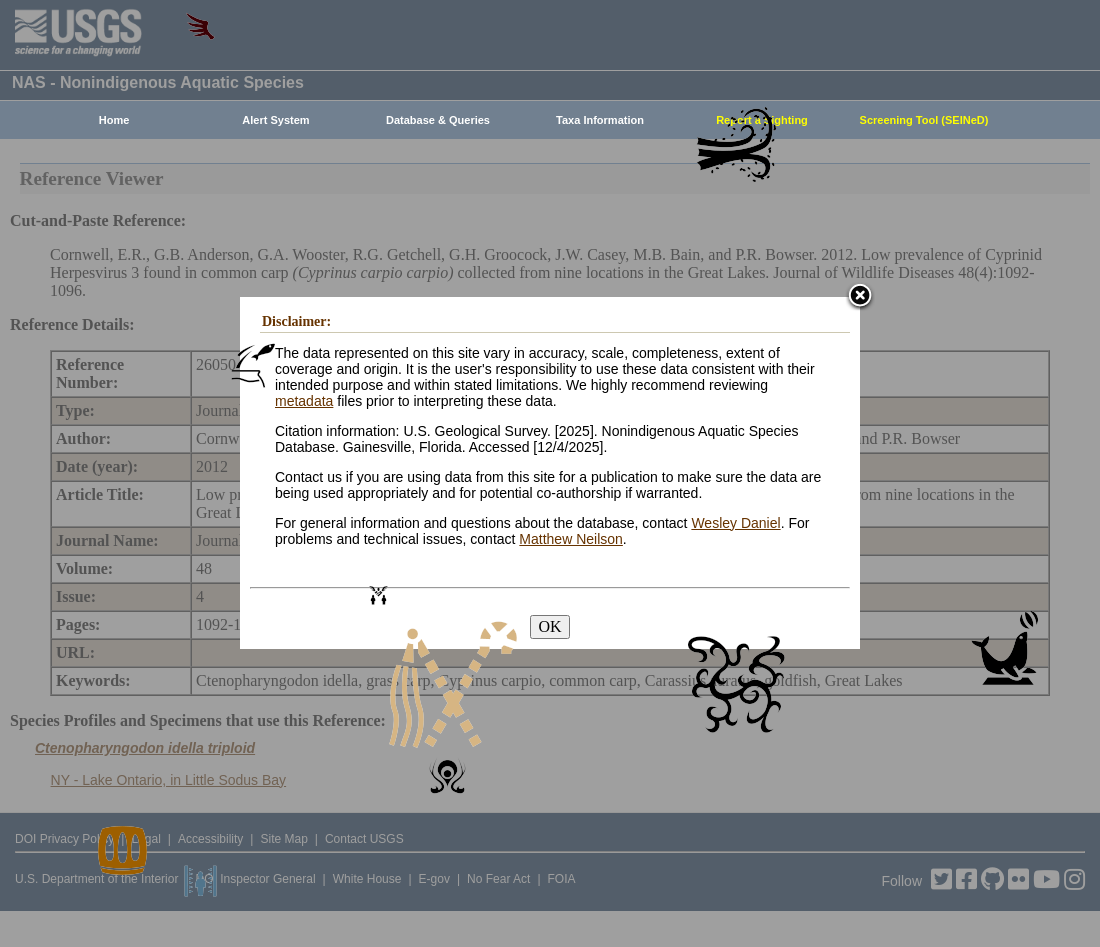 The height and width of the screenshot is (947, 1100). What do you see at coordinates (736, 144) in the screenshot?
I see `indicates sandstorm or dust storm weather condition` at bounding box center [736, 144].